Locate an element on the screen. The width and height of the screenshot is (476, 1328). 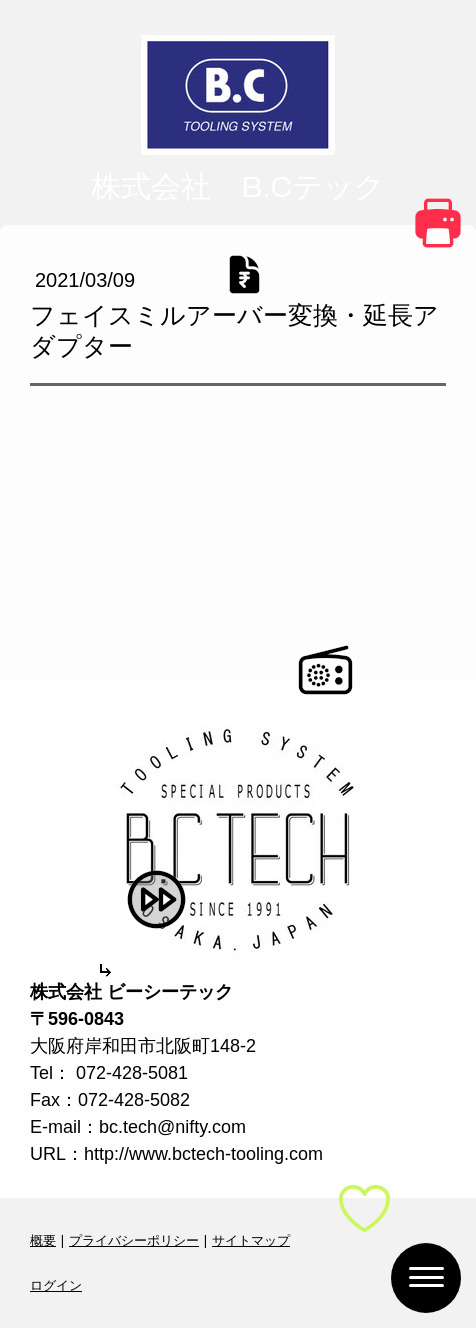
fast forward media playback is located at coordinates (156, 899).